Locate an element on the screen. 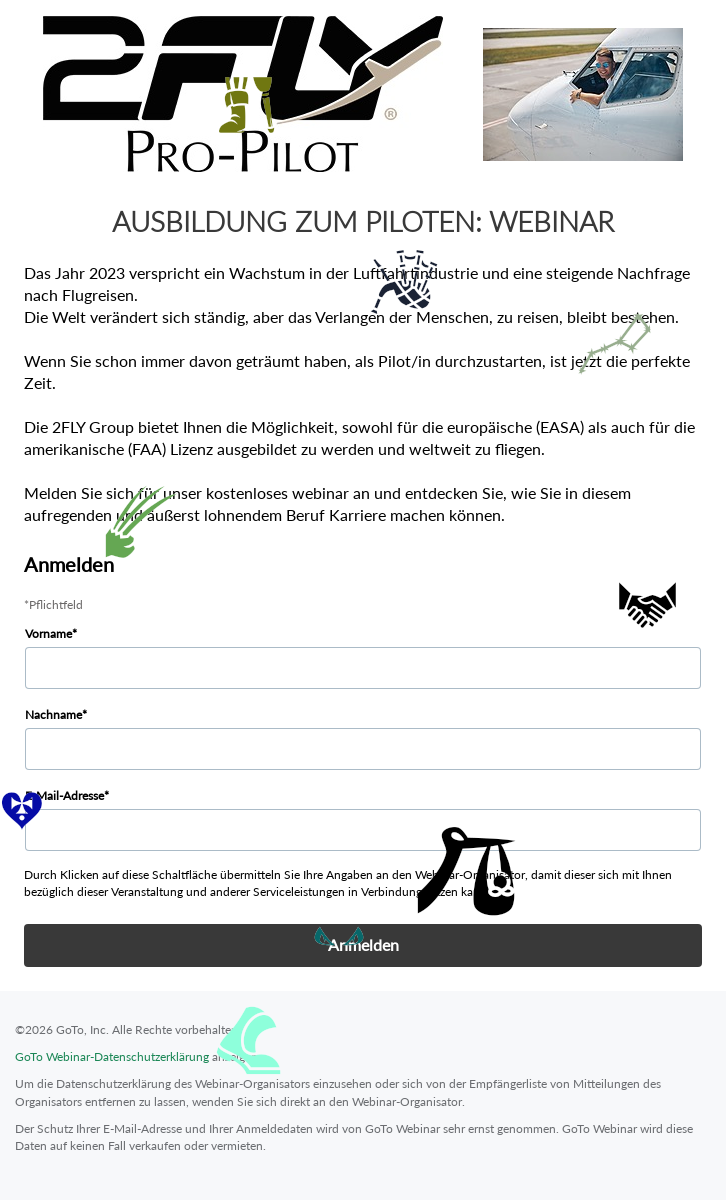  browse traditional or folk music instruments is located at coordinates (404, 282).